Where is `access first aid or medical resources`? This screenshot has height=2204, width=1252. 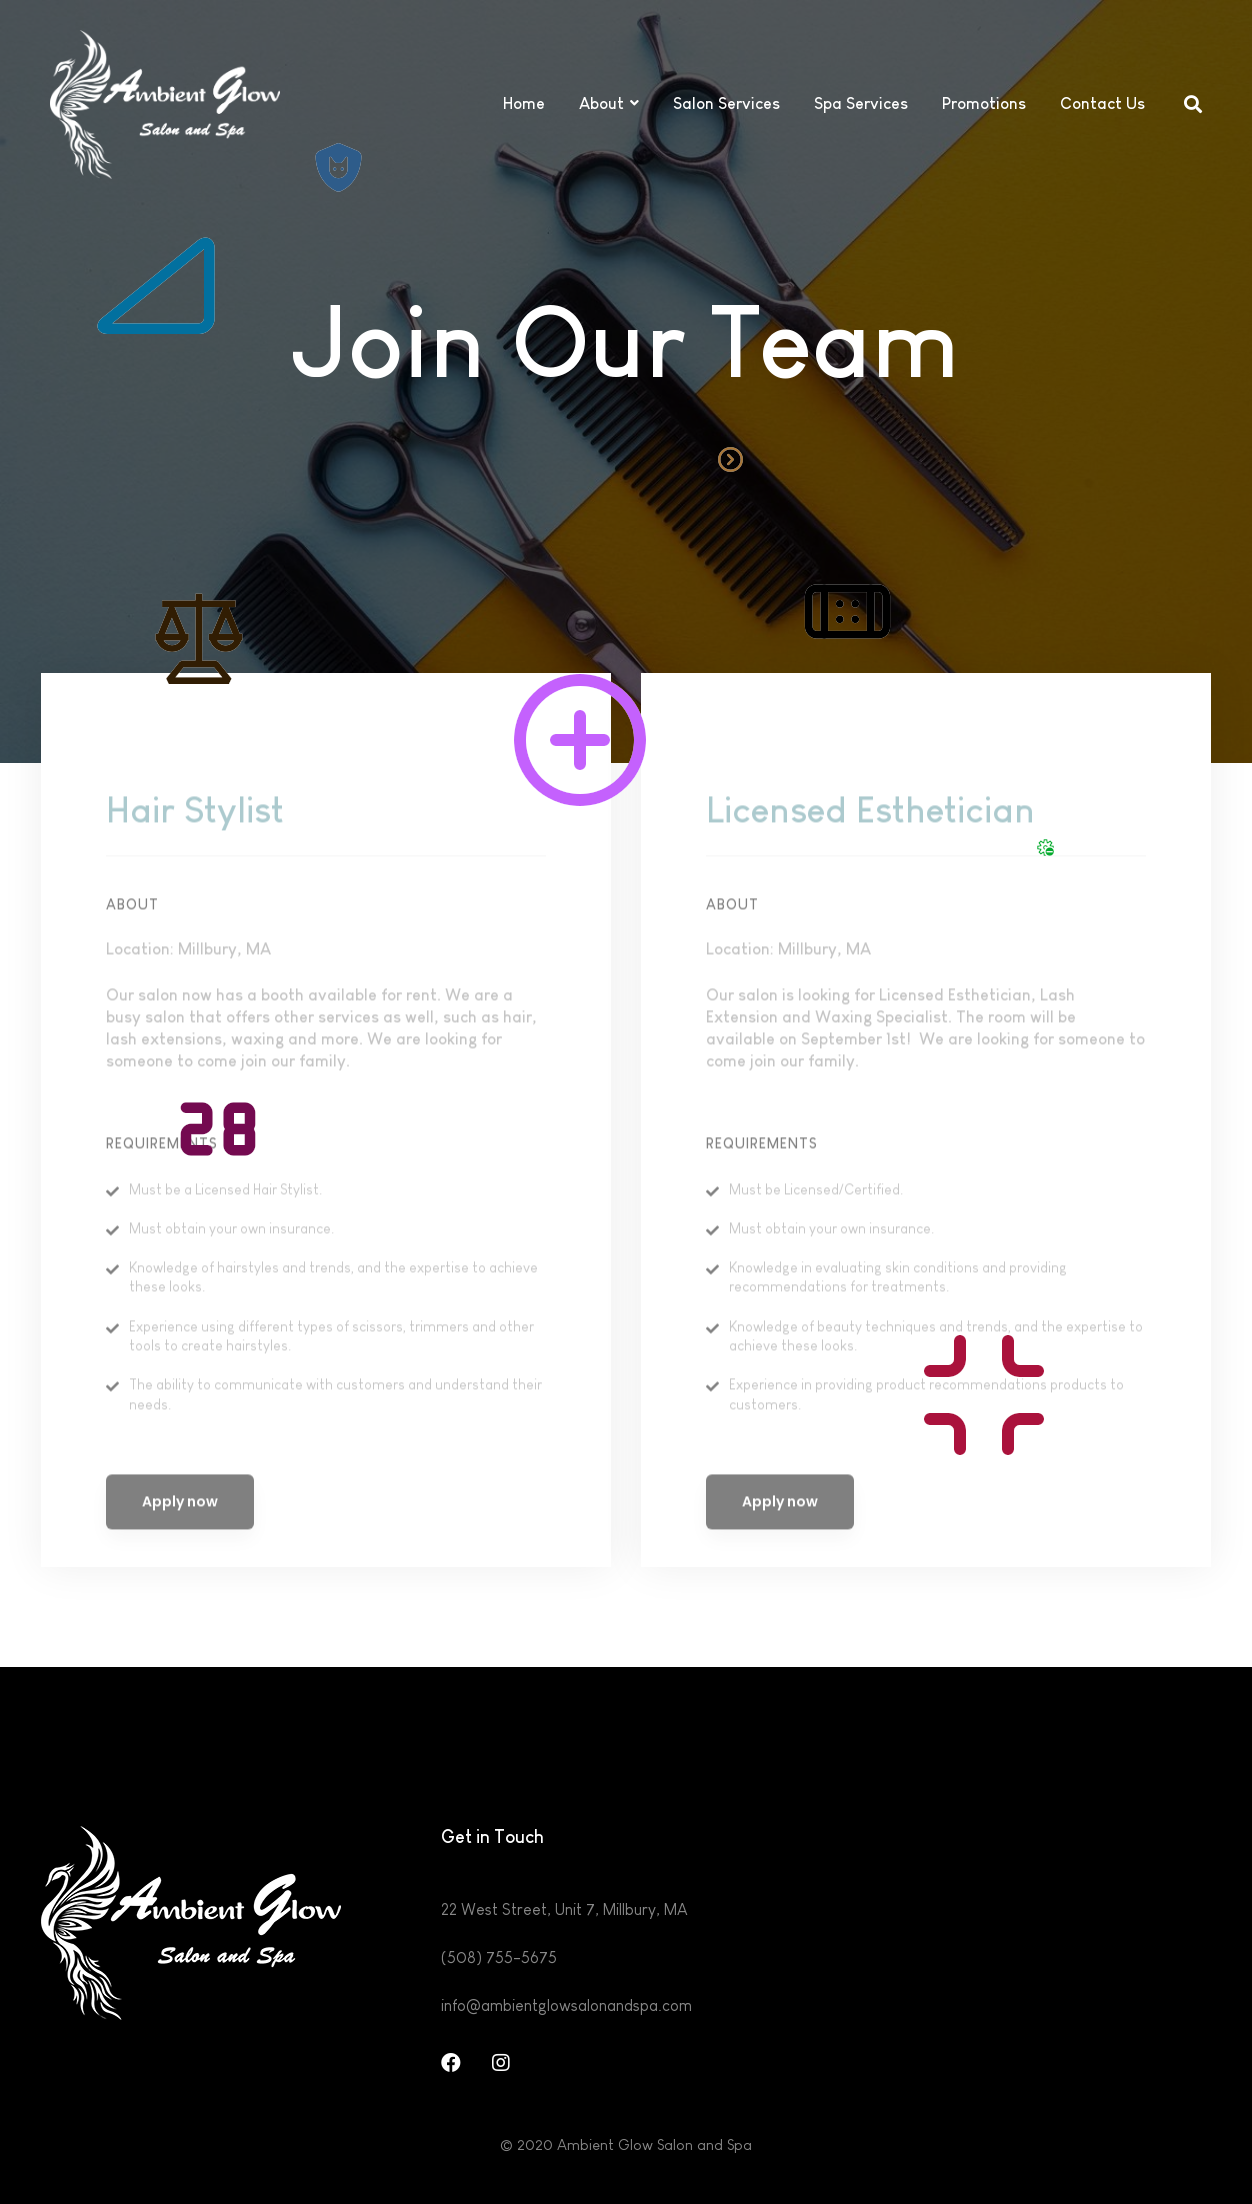
access first aid or medical resources is located at coordinates (847, 611).